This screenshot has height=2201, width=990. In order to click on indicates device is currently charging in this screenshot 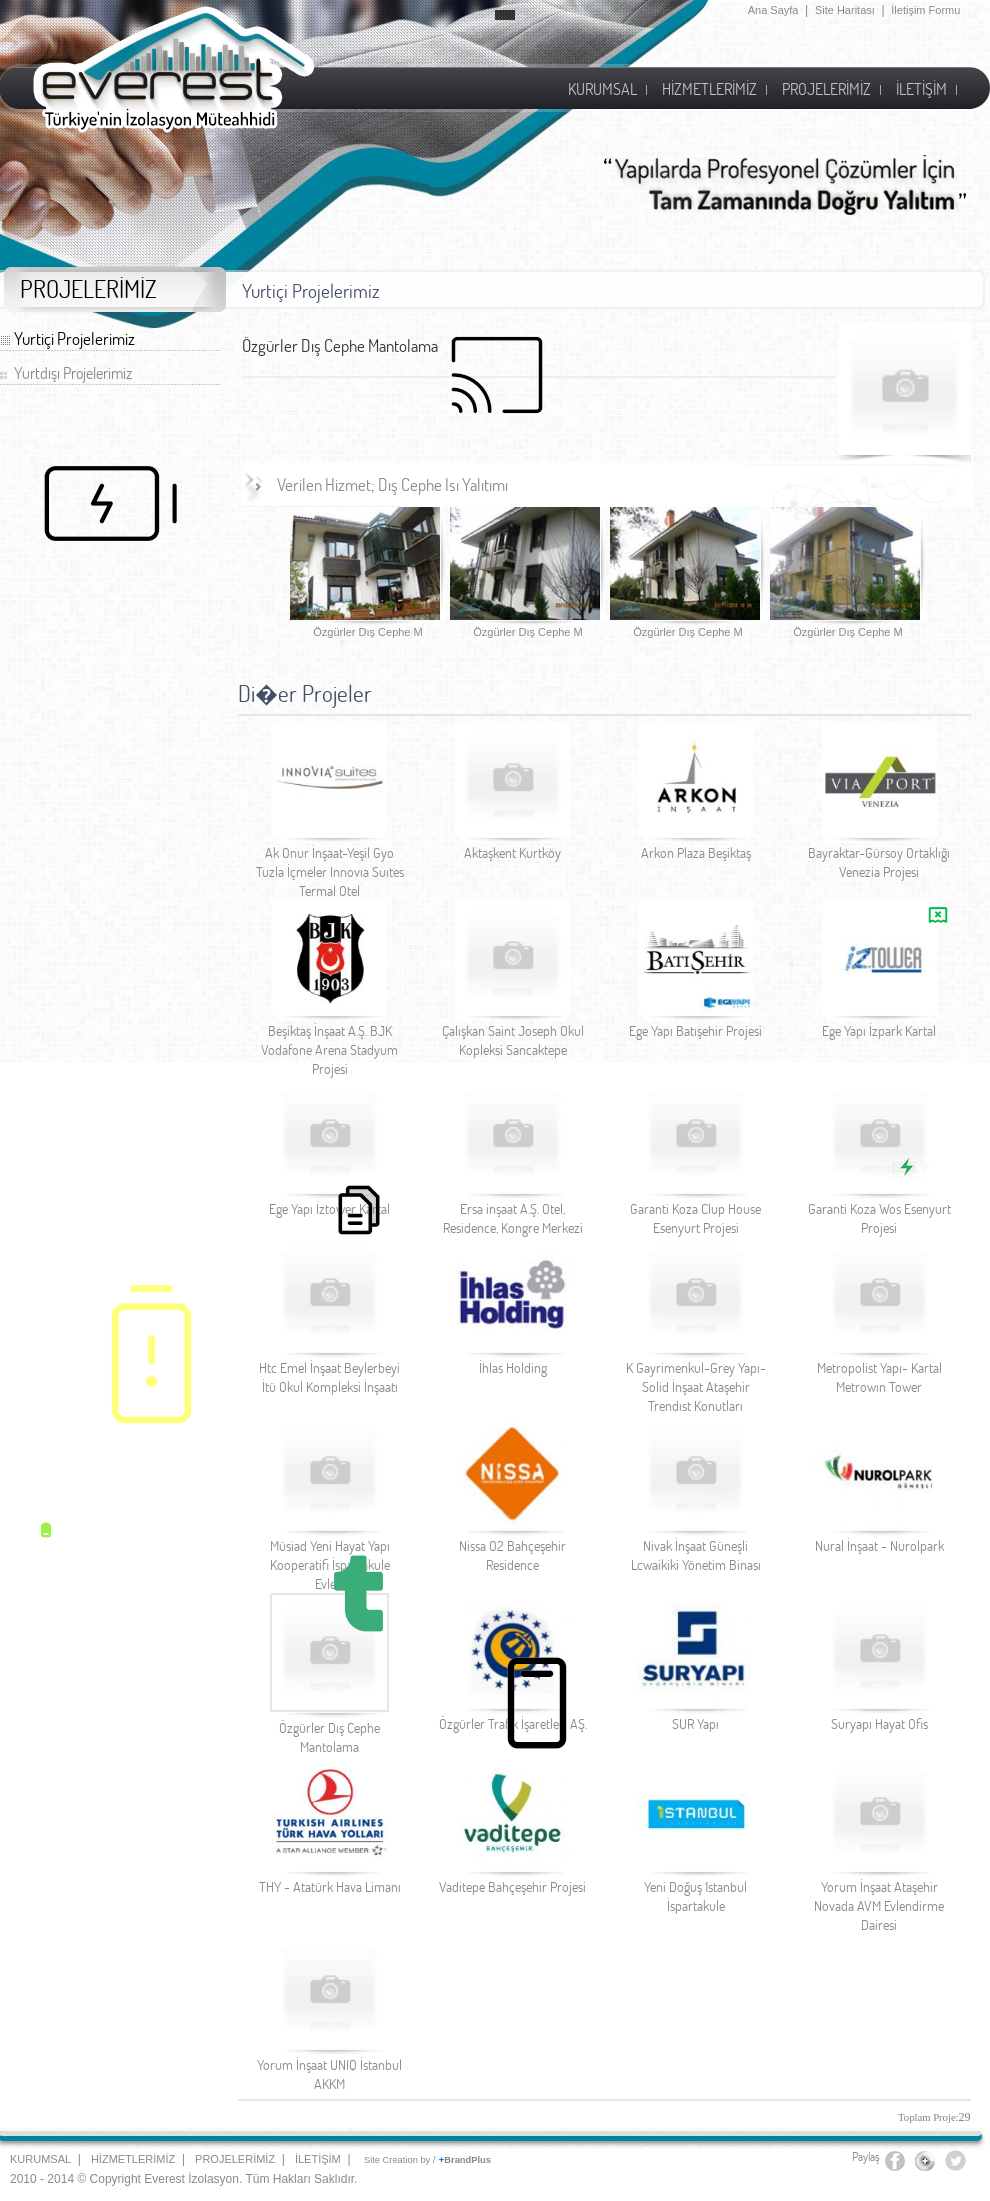, I will do `click(108, 503)`.